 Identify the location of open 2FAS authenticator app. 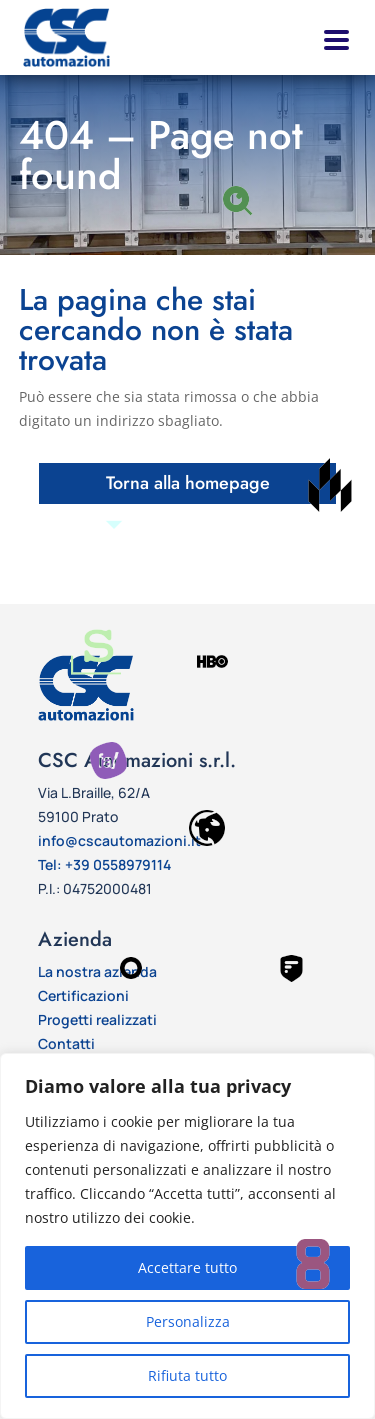
(291, 968).